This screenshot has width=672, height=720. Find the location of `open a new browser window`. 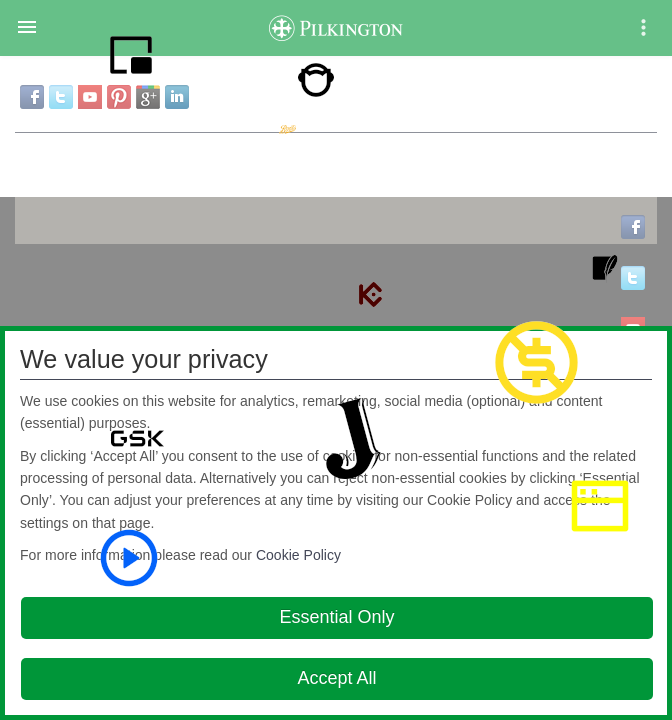

open a new browser window is located at coordinates (600, 506).